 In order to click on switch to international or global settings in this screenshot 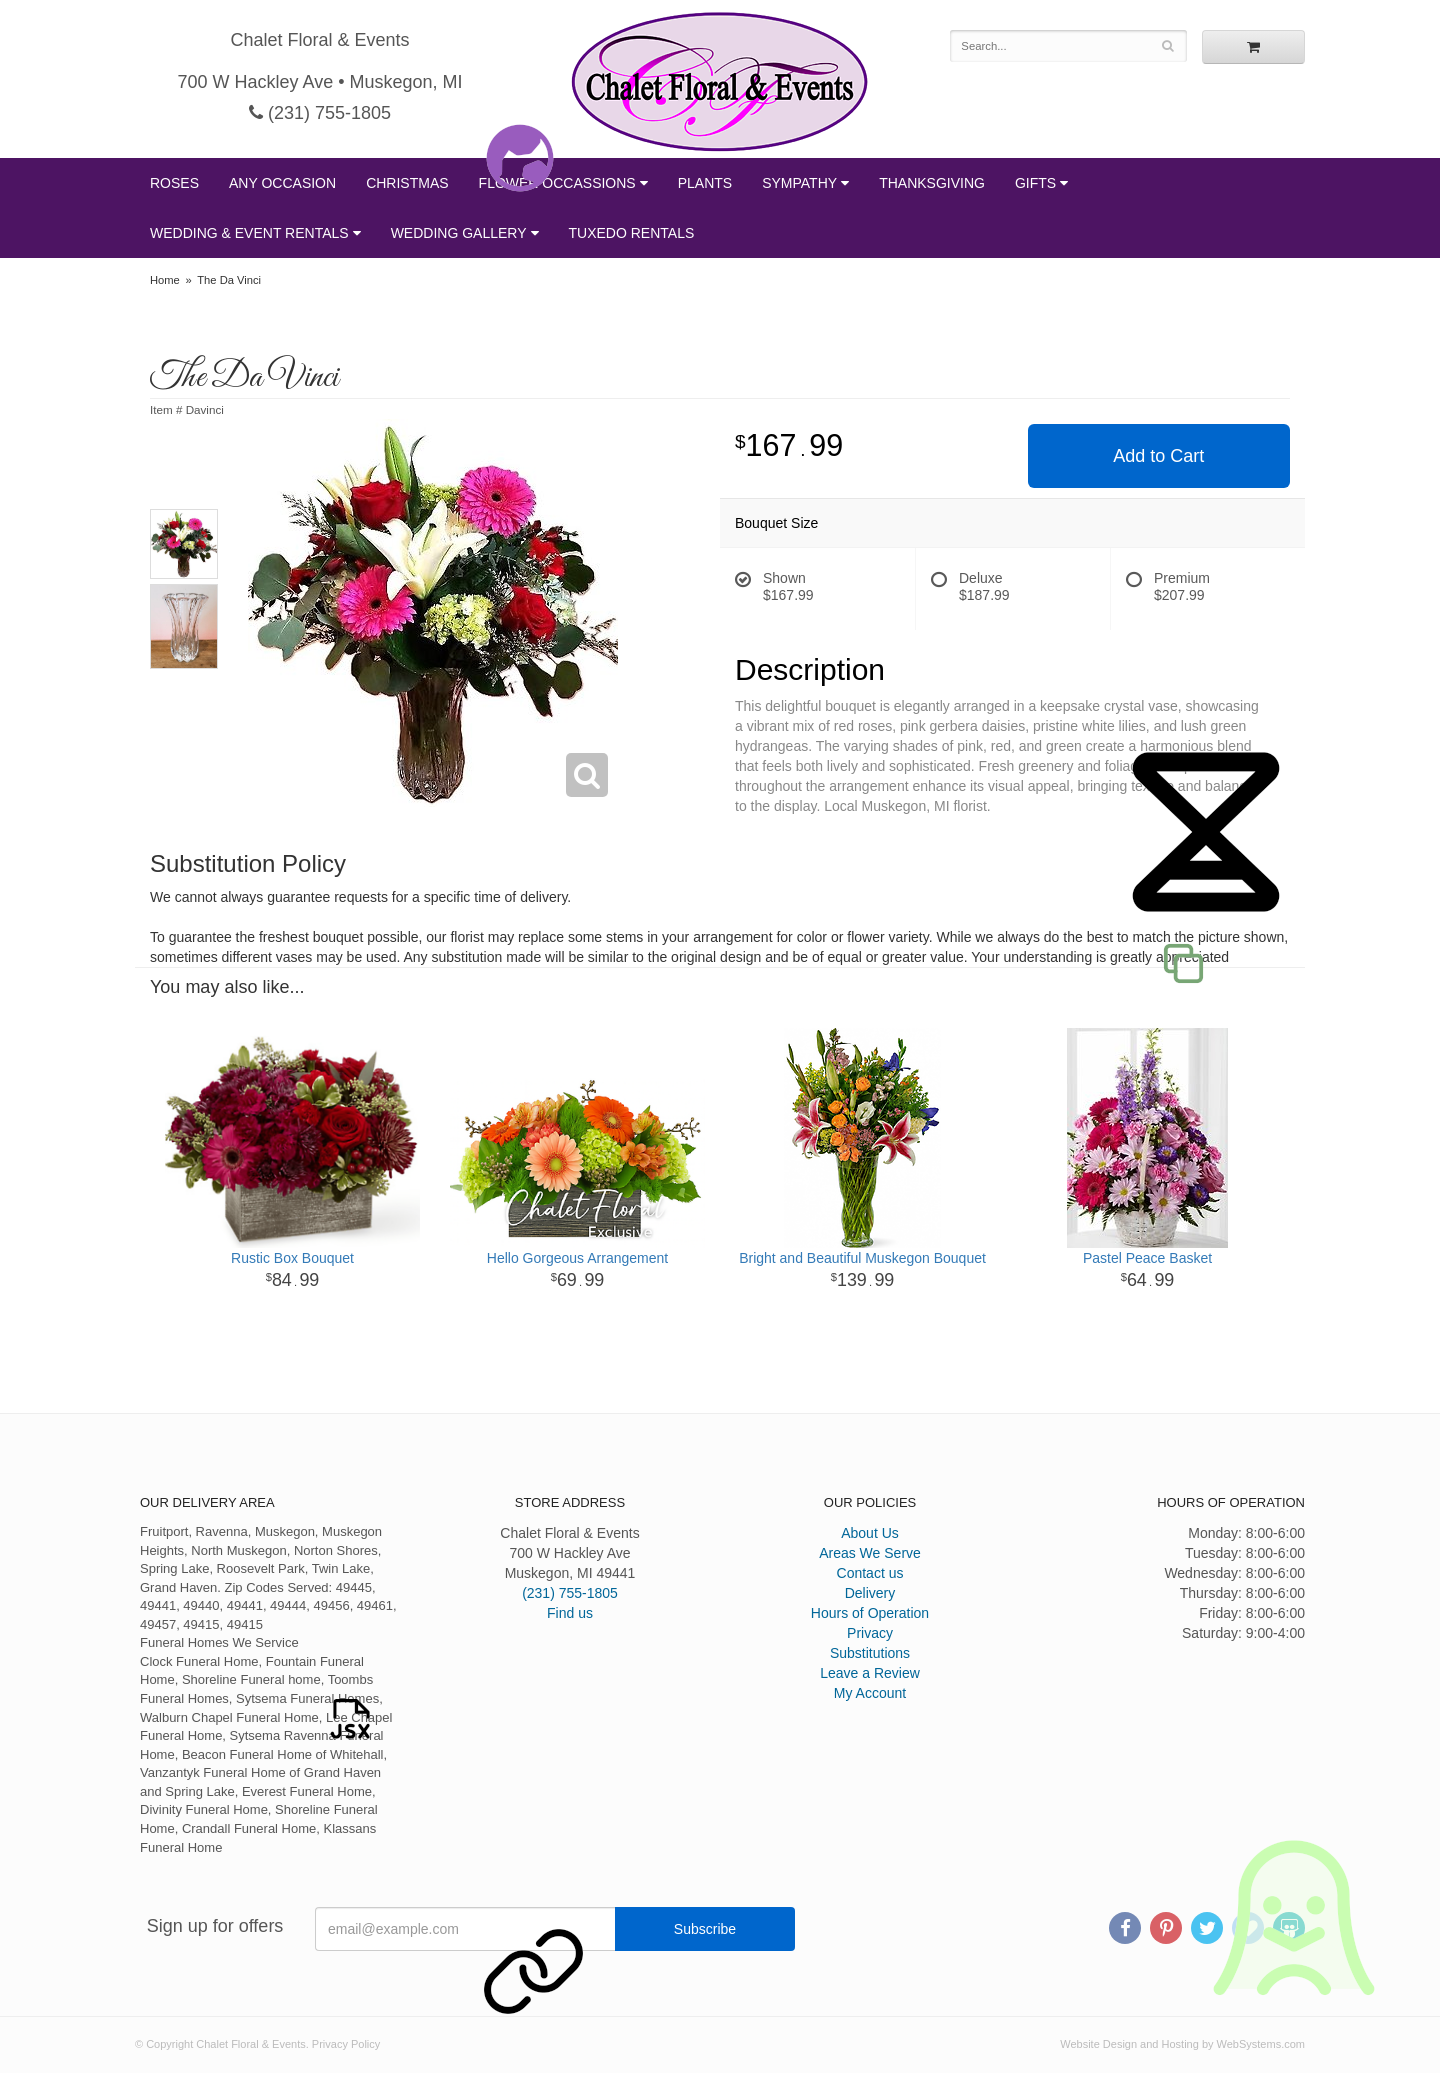, I will do `click(520, 158)`.